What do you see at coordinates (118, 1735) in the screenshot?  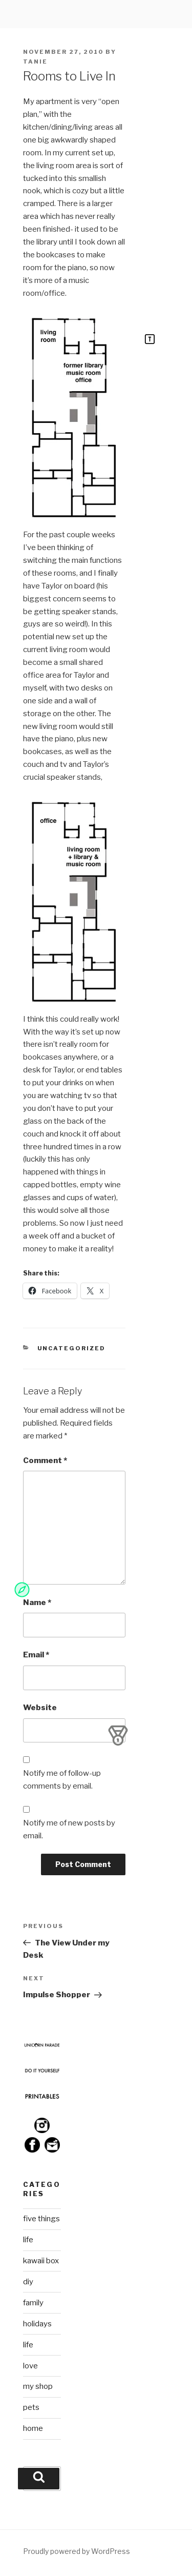 I see `view achievements or awards` at bounding box center [118, 1735].